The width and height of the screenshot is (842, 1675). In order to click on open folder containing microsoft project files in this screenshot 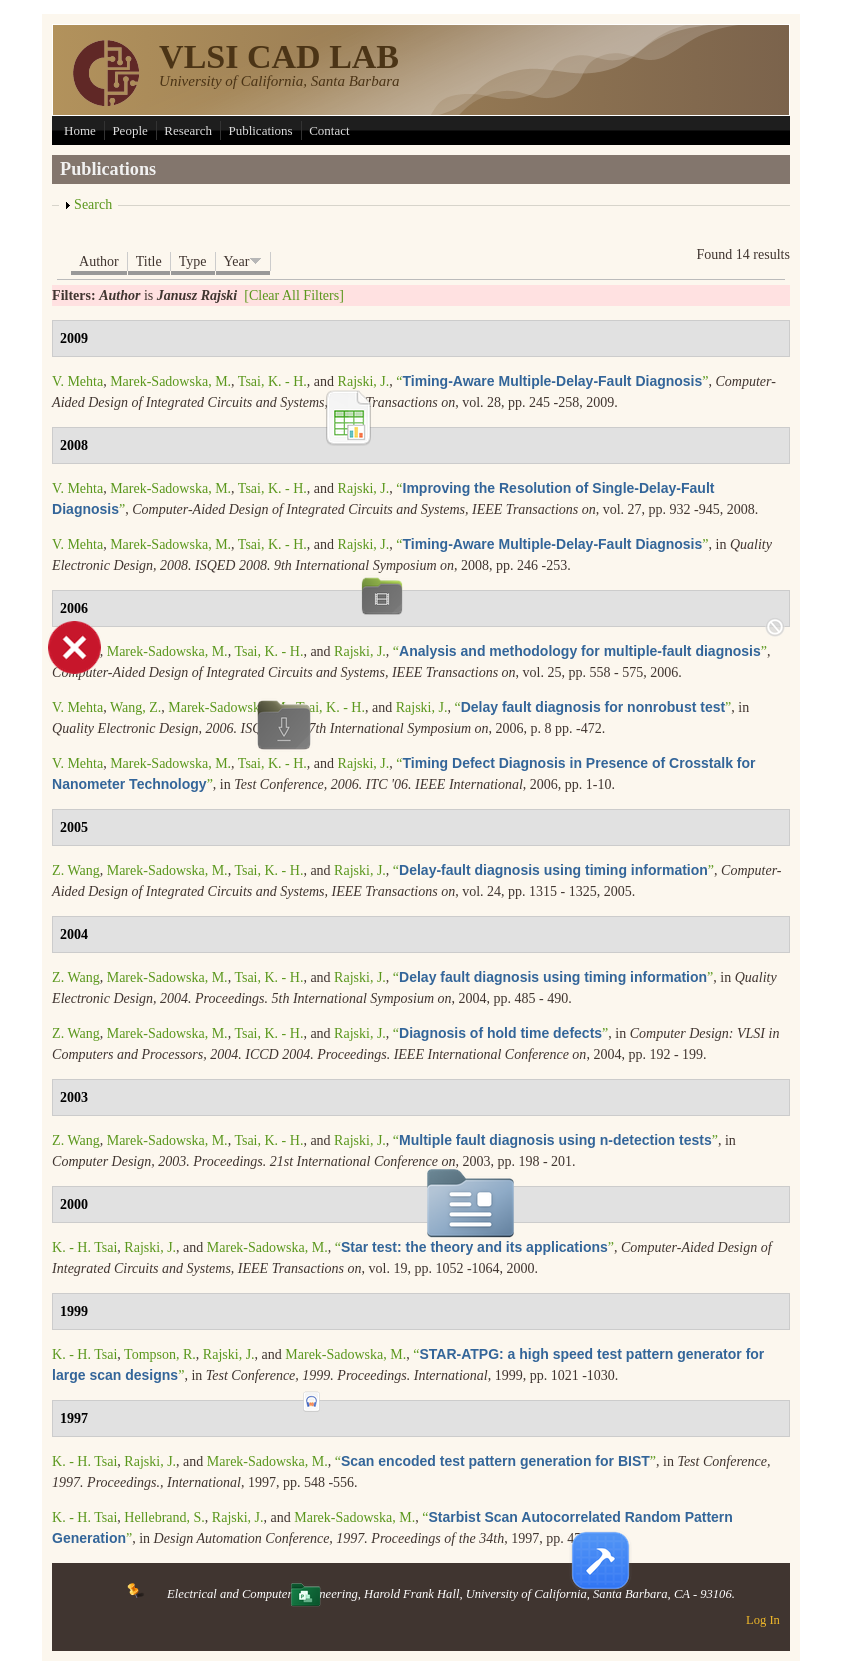, I will do `click(305, 1595)`.